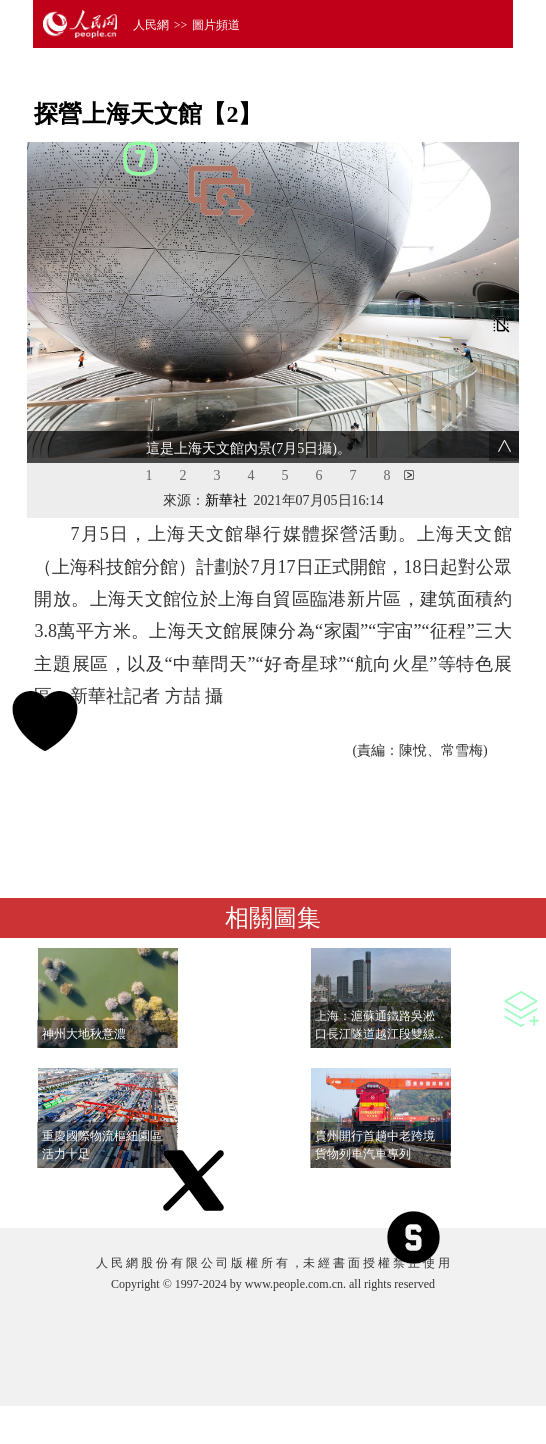  Describe the element at coordinates (193, 1180) in the screenshot. I see `share to X (formerly Twitter)` at that location.